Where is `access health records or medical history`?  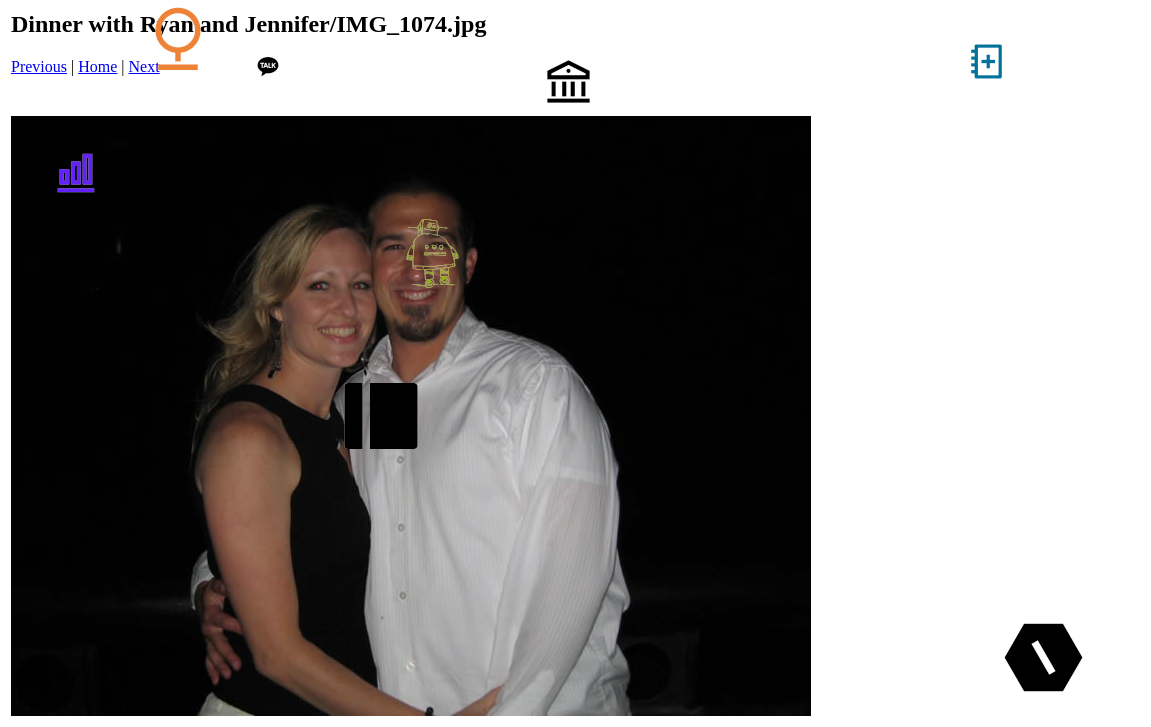
access health records or medical history is located at coordinates (986, 61).